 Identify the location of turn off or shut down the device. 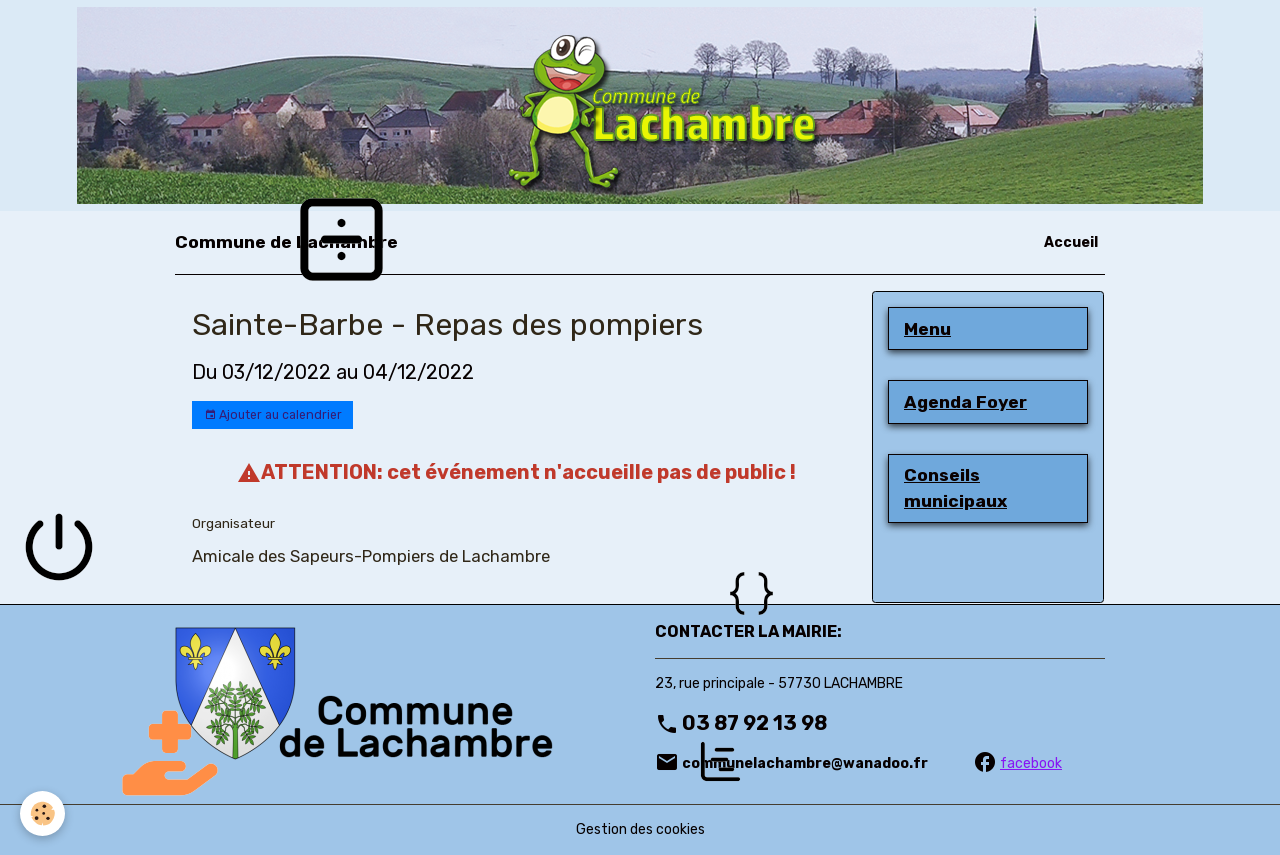
(59, 547).